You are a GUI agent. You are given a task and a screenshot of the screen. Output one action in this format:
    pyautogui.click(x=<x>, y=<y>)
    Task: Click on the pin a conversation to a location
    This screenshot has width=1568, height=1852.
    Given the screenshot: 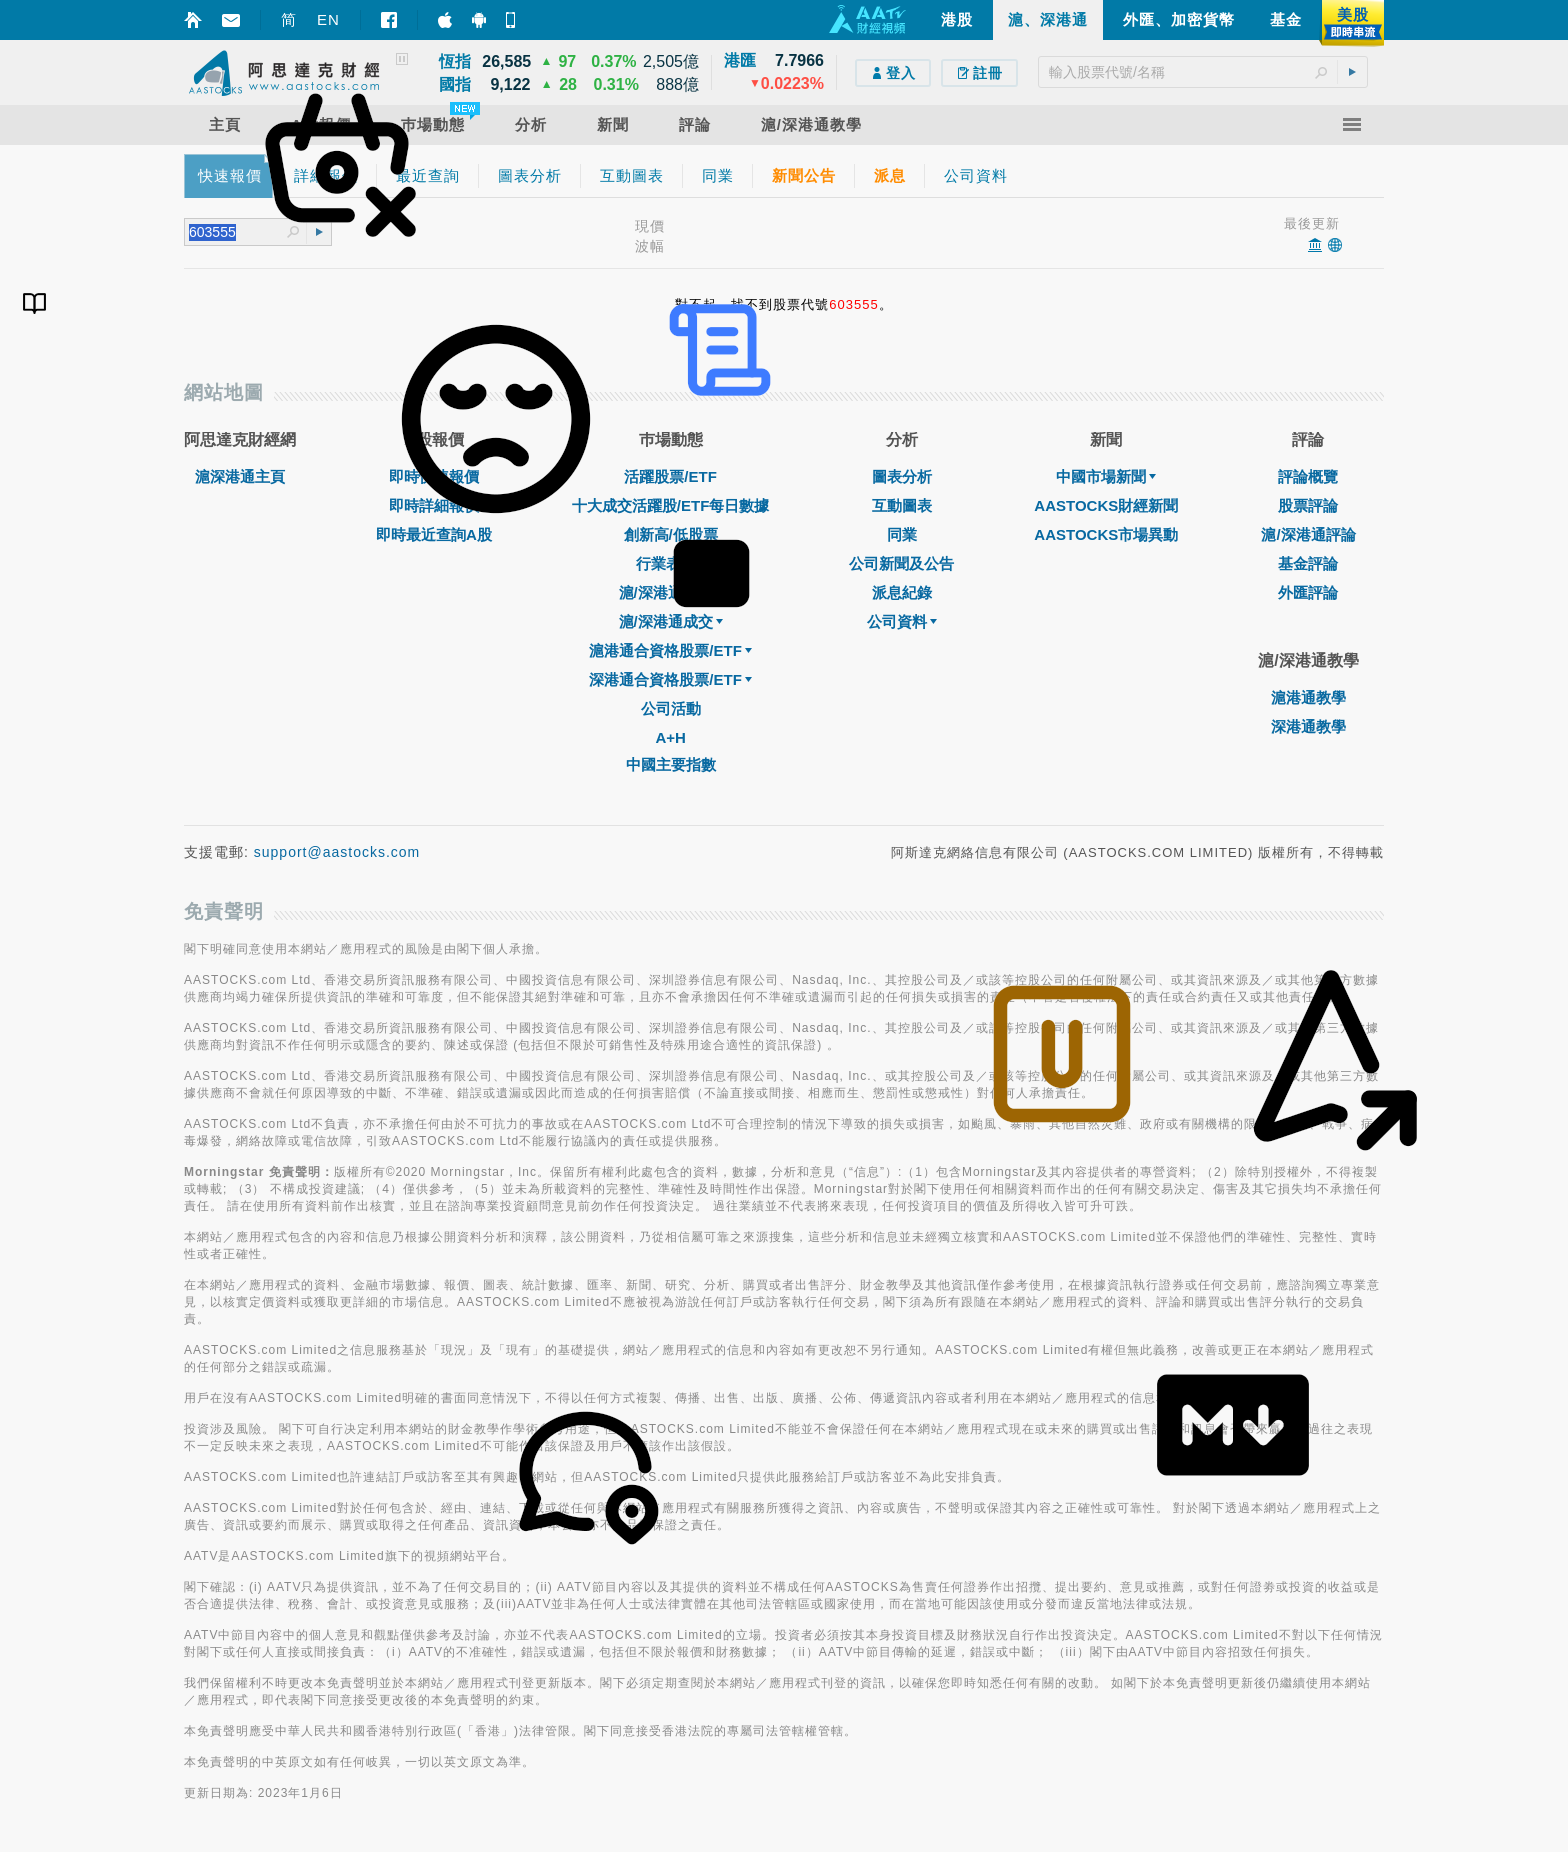 What is the action you would take?
    pyautogui.click(x=585, y=1471)
    